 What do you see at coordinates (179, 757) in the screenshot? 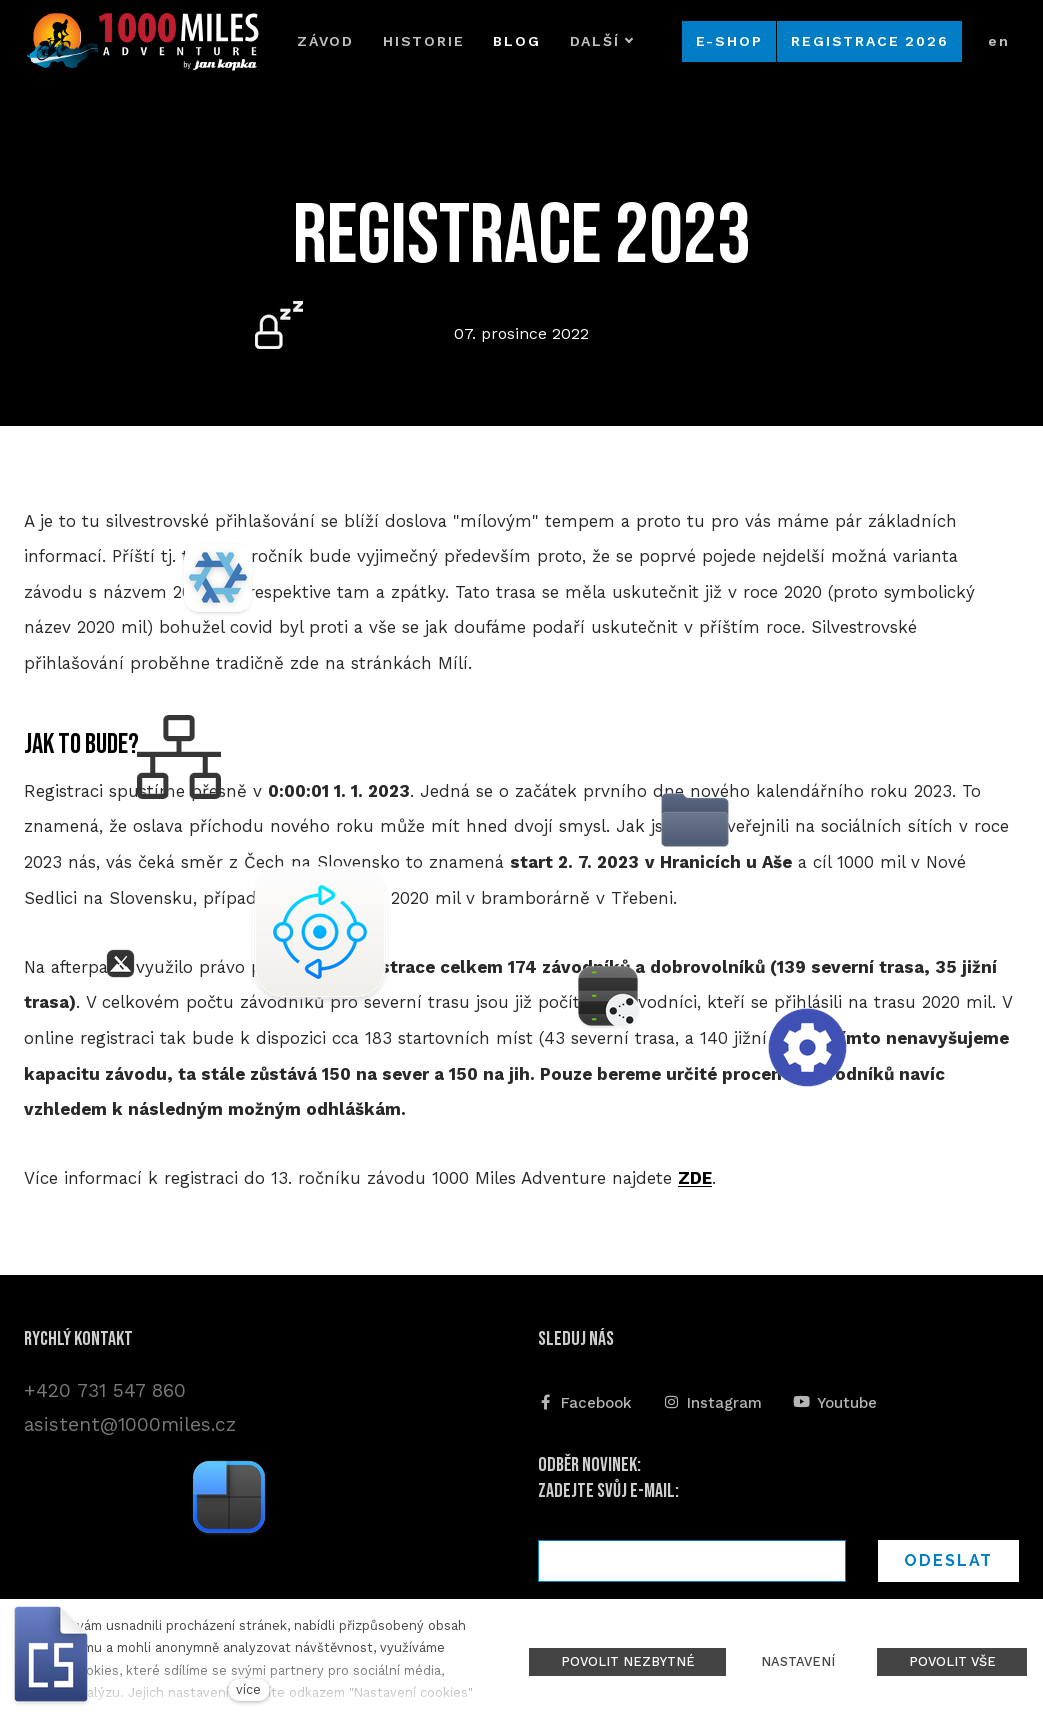
I see `view wired network connections` at bounding box center [179, 757].